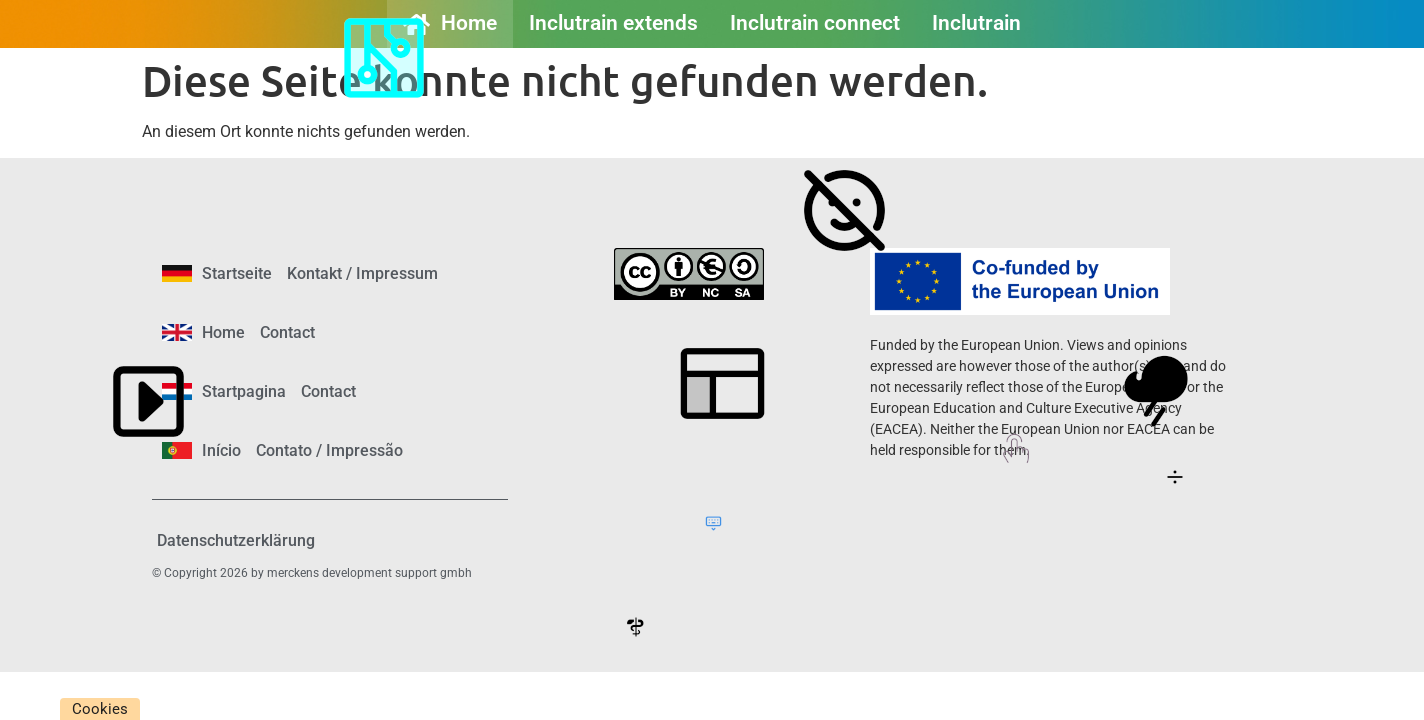 The height and width of the screenshot is (720, 1424). Describe the element at coordinates (1175, 477) in the screenshot. I see `perform division calculation` at that location.